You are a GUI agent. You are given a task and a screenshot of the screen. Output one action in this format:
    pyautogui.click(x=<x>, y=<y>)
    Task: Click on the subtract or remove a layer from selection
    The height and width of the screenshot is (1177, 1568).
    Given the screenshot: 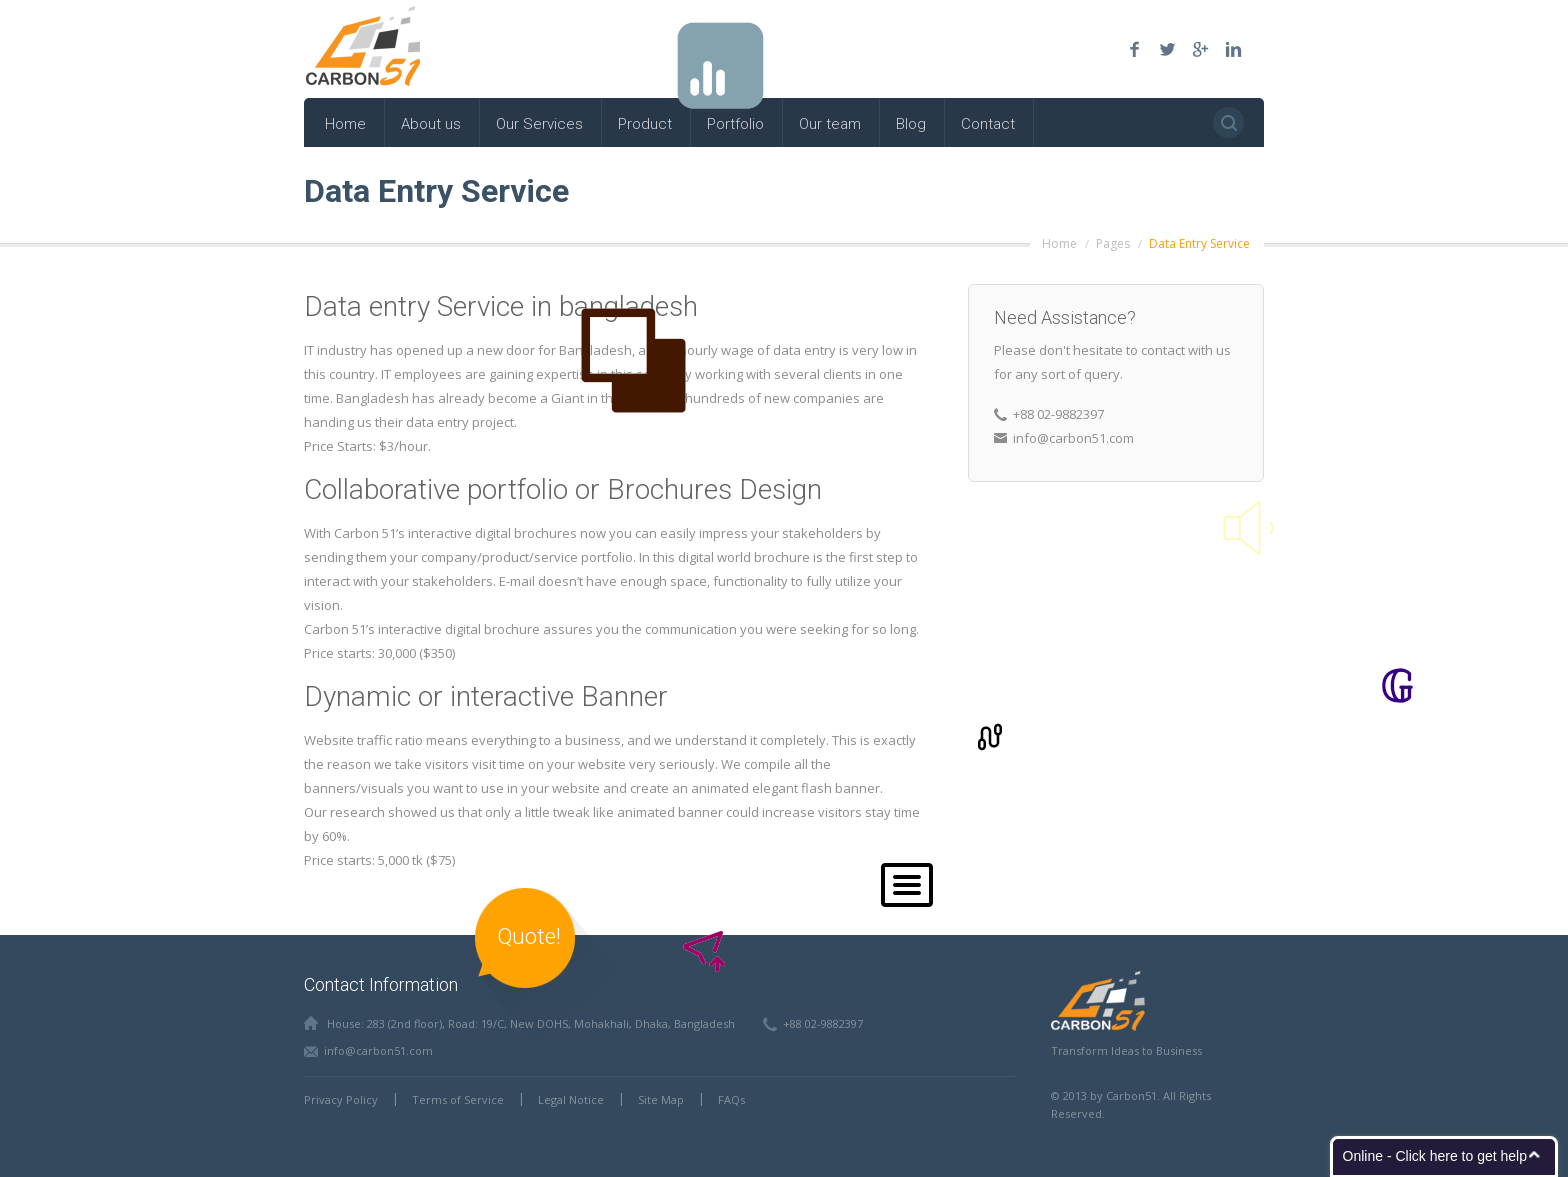 What is the action you would take?
    pyautogui.click(x=633, y=360)
    